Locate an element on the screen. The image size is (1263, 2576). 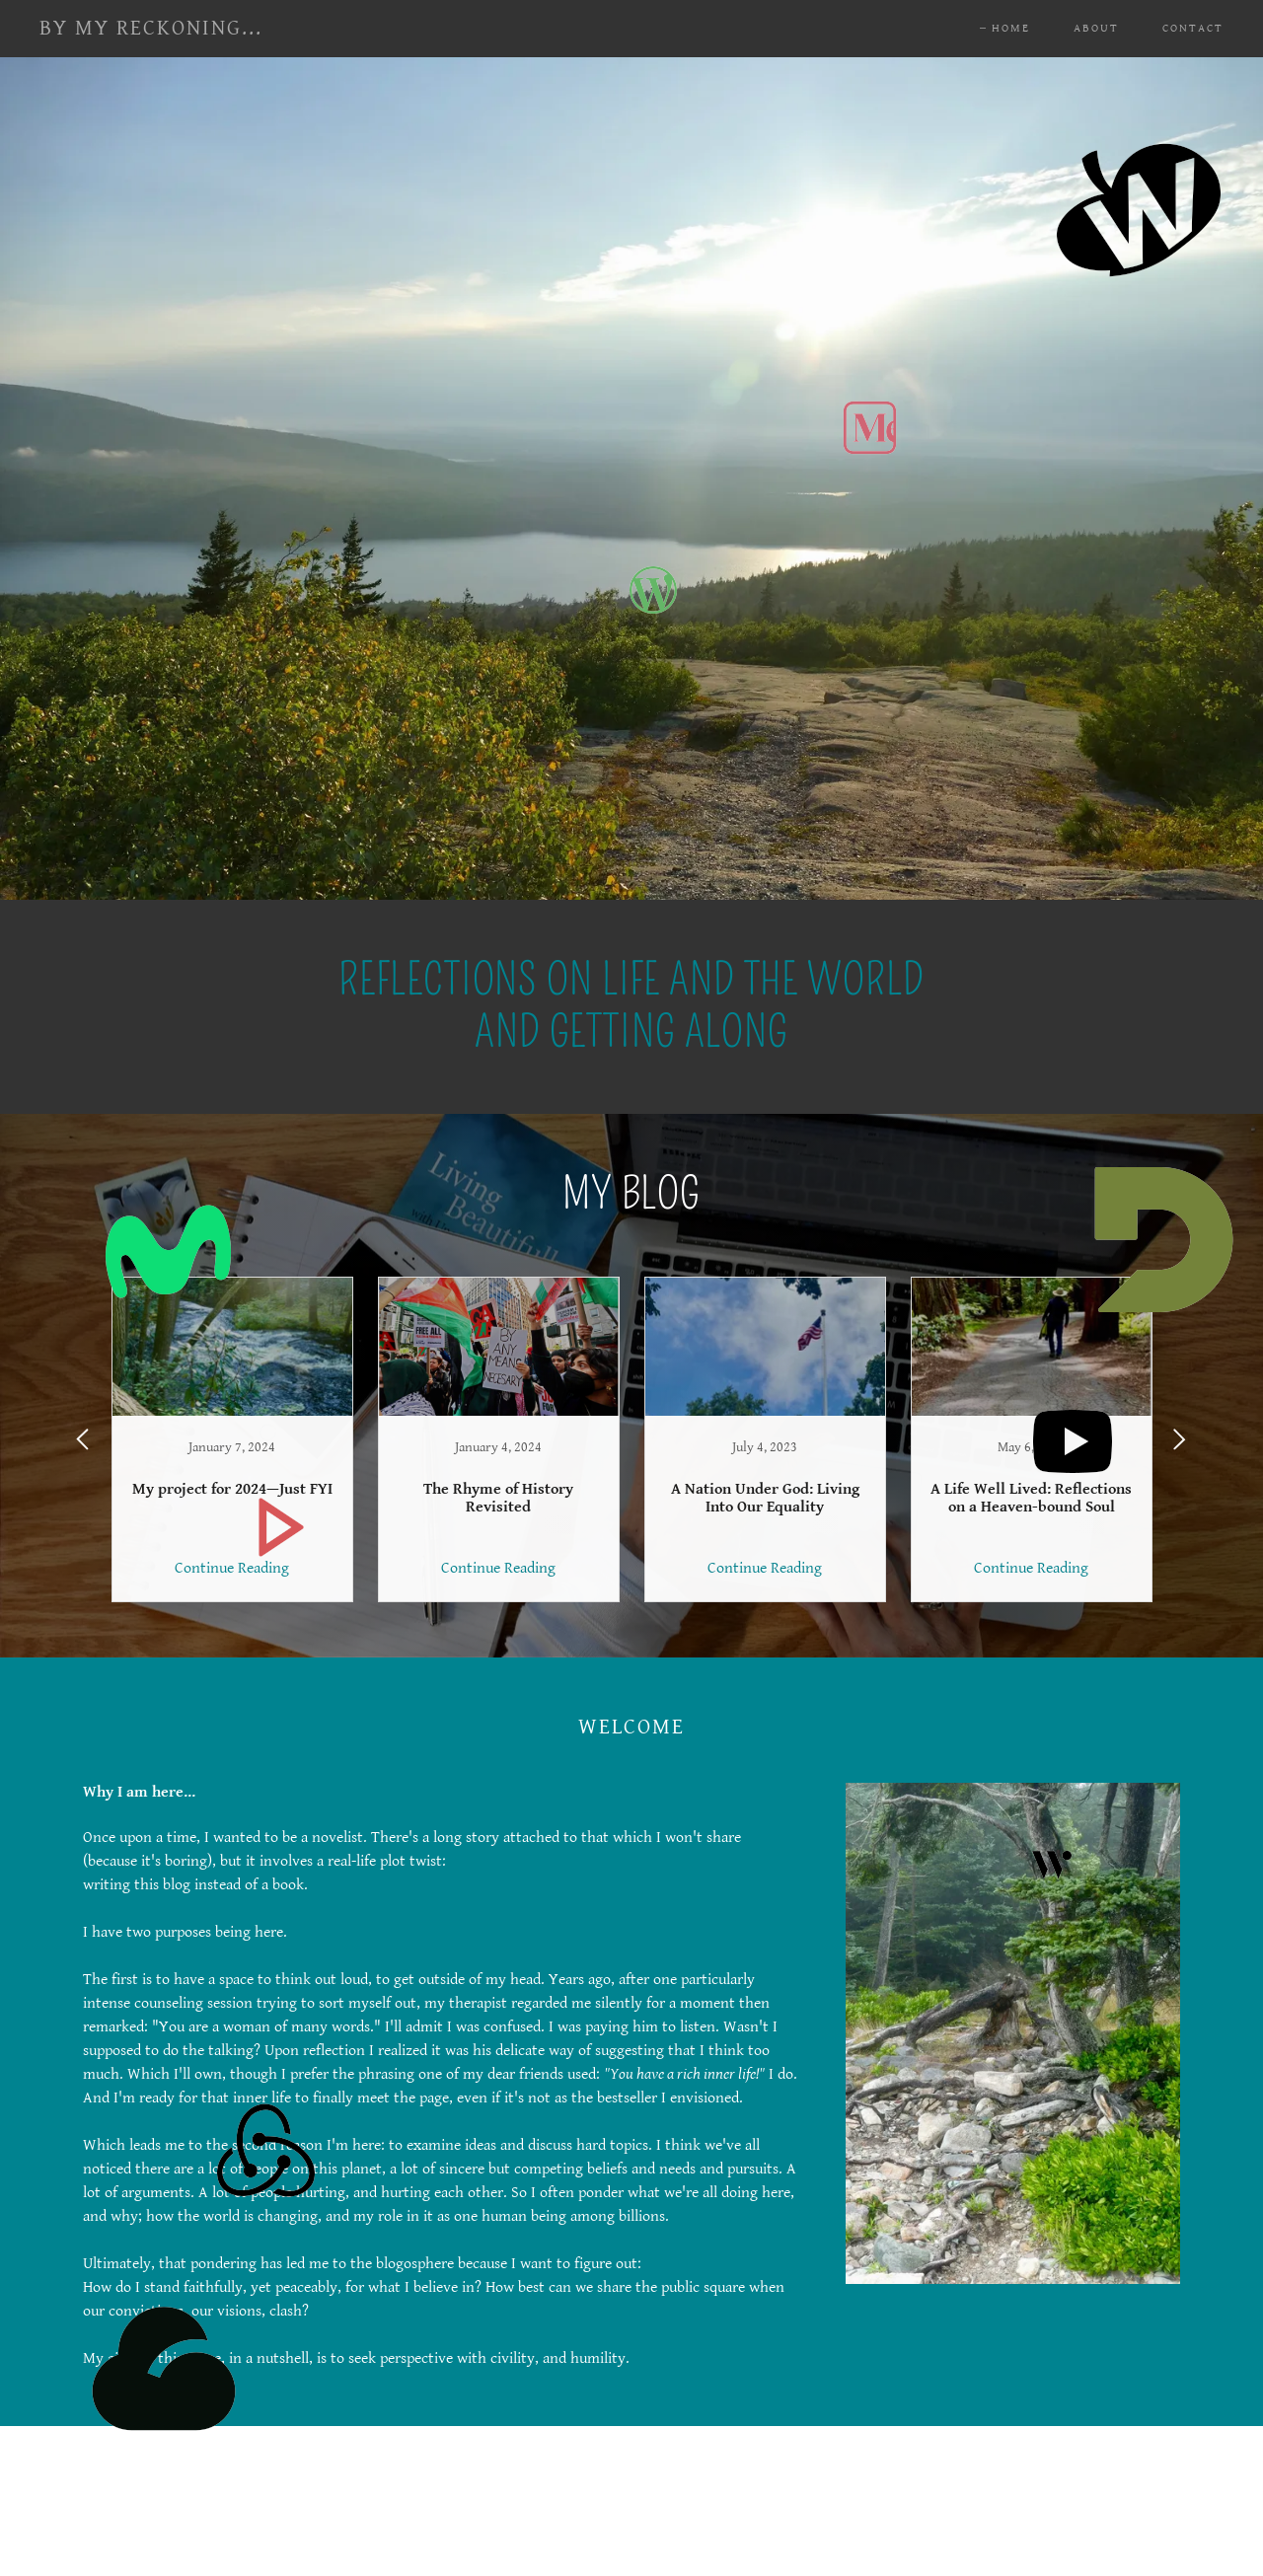
open the WordPress app is located at coordinates (653, 590).